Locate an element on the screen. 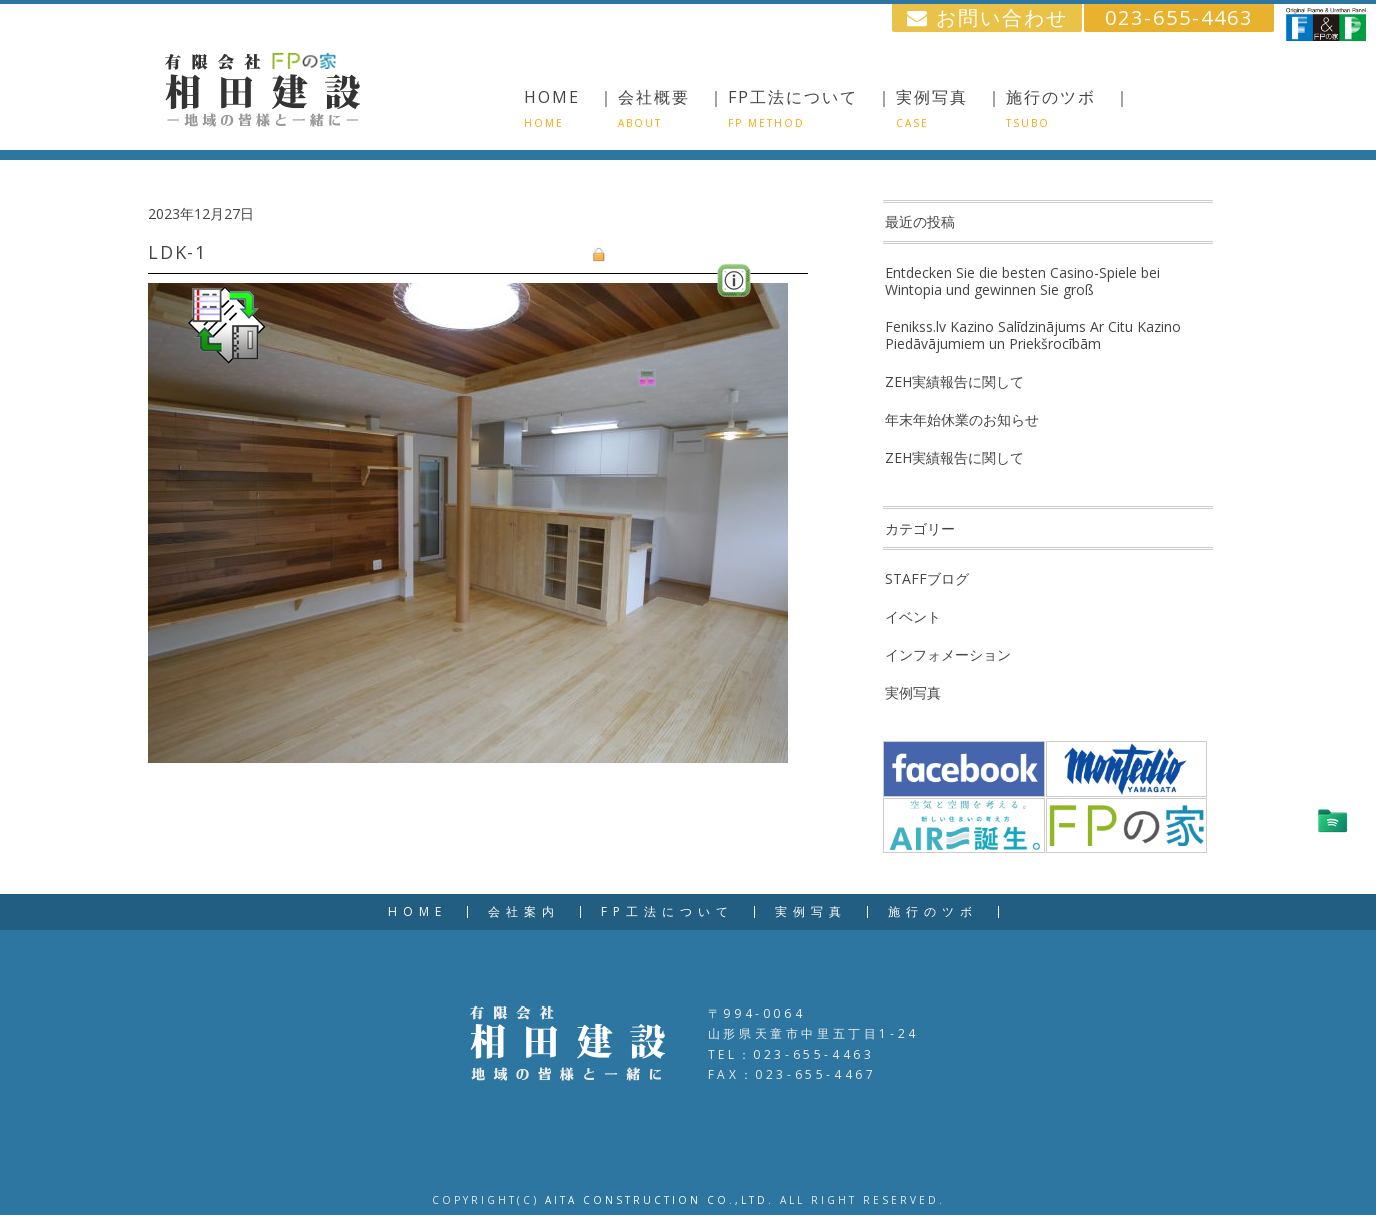 This screenshot has height=1215, width=1376. open folder containing Spotify downloads is located at coordinates (1332, 821).